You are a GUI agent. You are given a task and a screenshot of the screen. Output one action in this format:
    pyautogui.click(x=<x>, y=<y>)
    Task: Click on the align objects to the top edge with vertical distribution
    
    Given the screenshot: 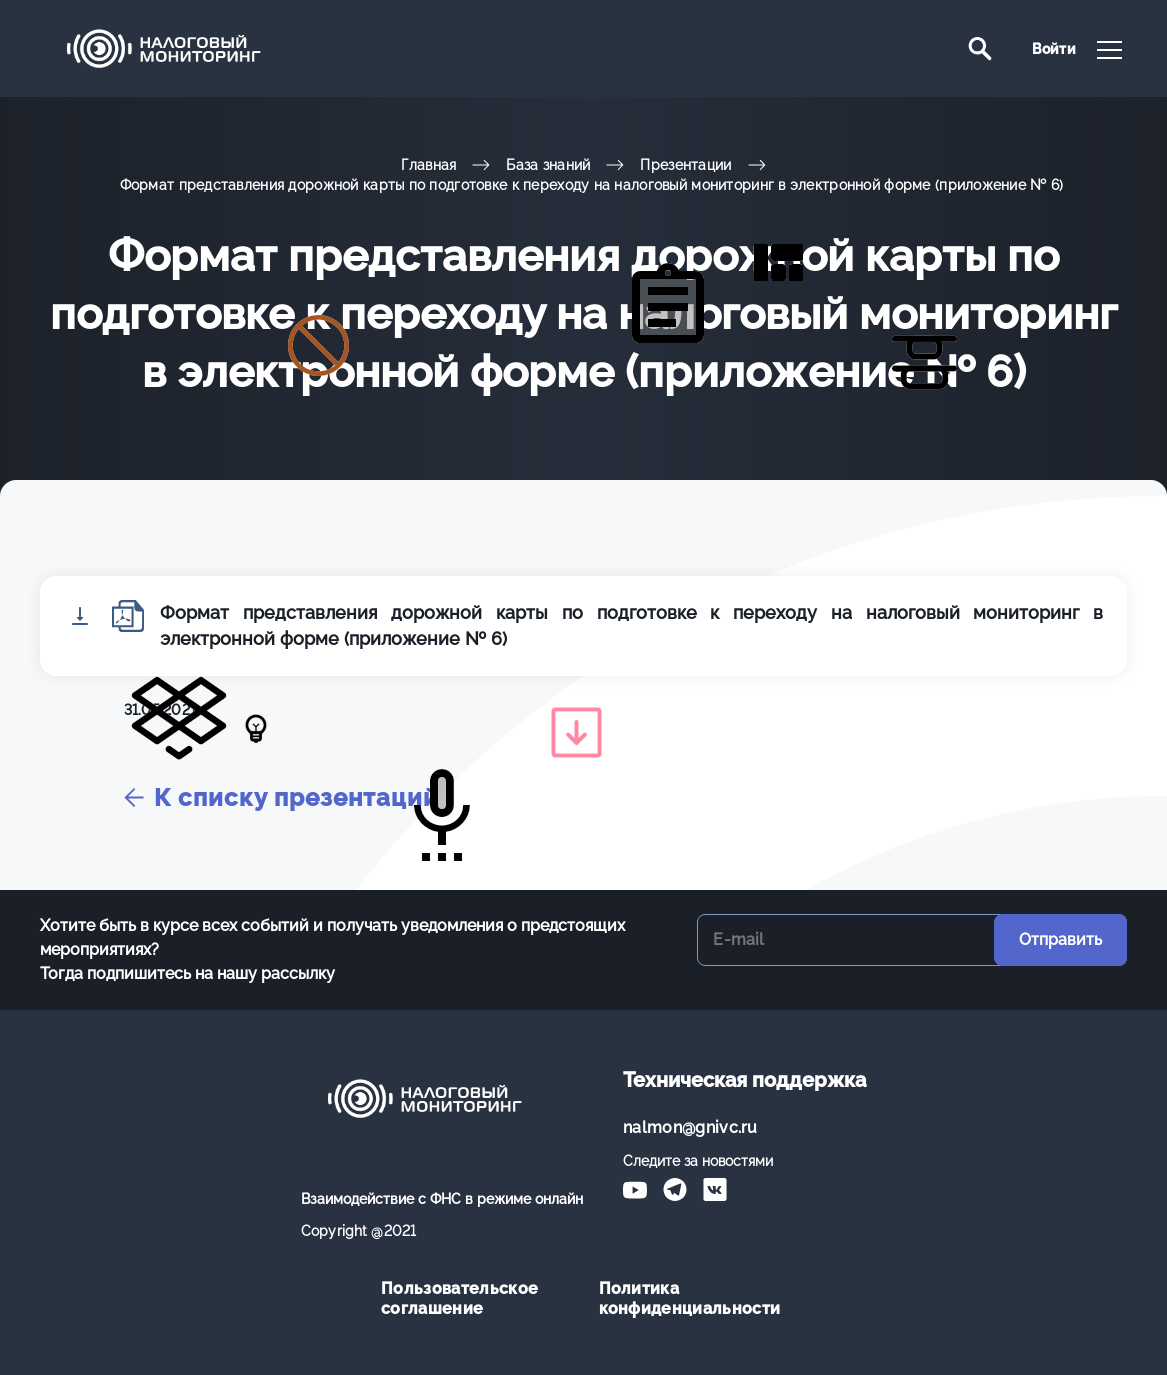 What is the action you would take?
    pyautogui.click(x=924, y=362)
    